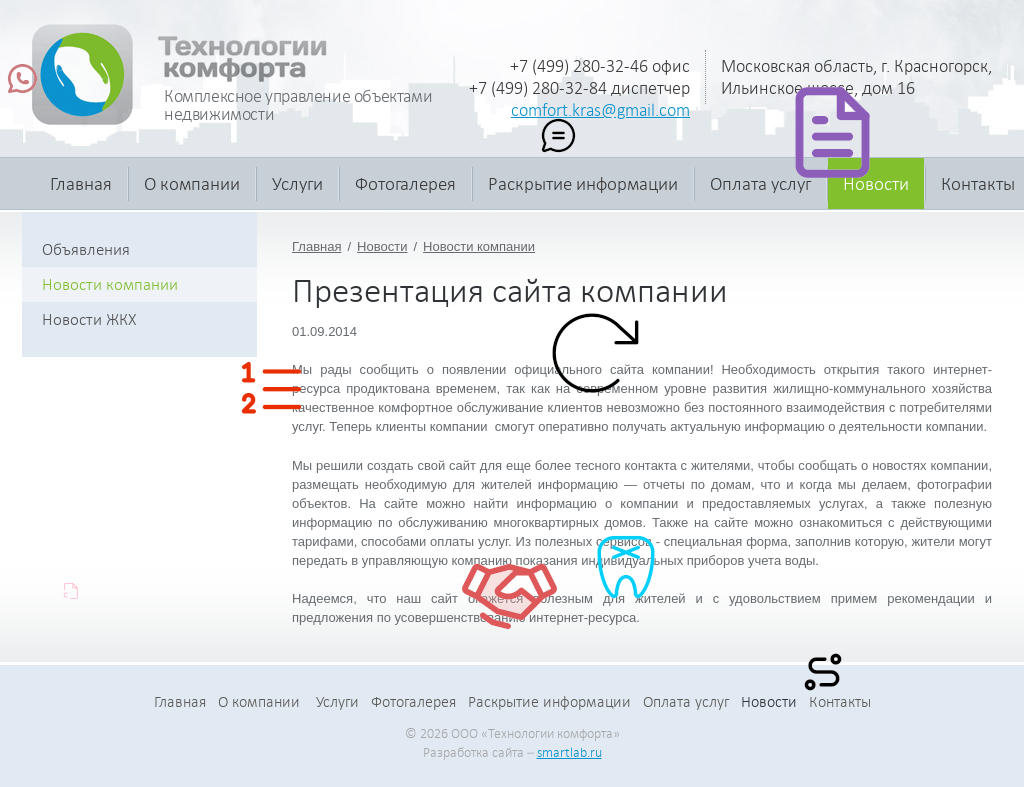  What do you see at coordinates (71, 591) in the screenshot?
I see `open a C programming language file` at bounding box center [71, 591].